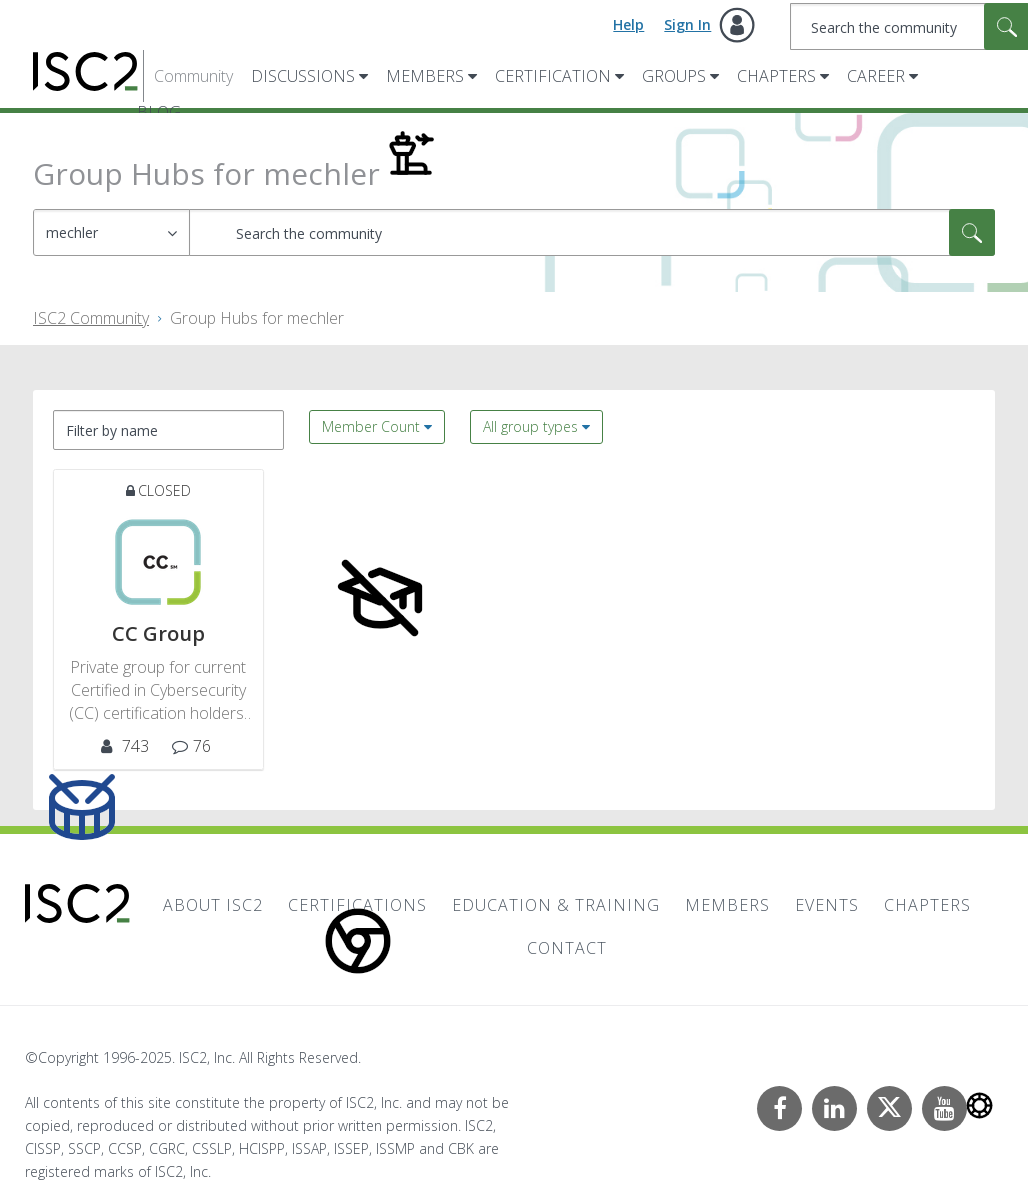  What do you see at coordinates (82, 807) in the screenshot?
I see `access music or audio tools` at bounding box center [82, 807].